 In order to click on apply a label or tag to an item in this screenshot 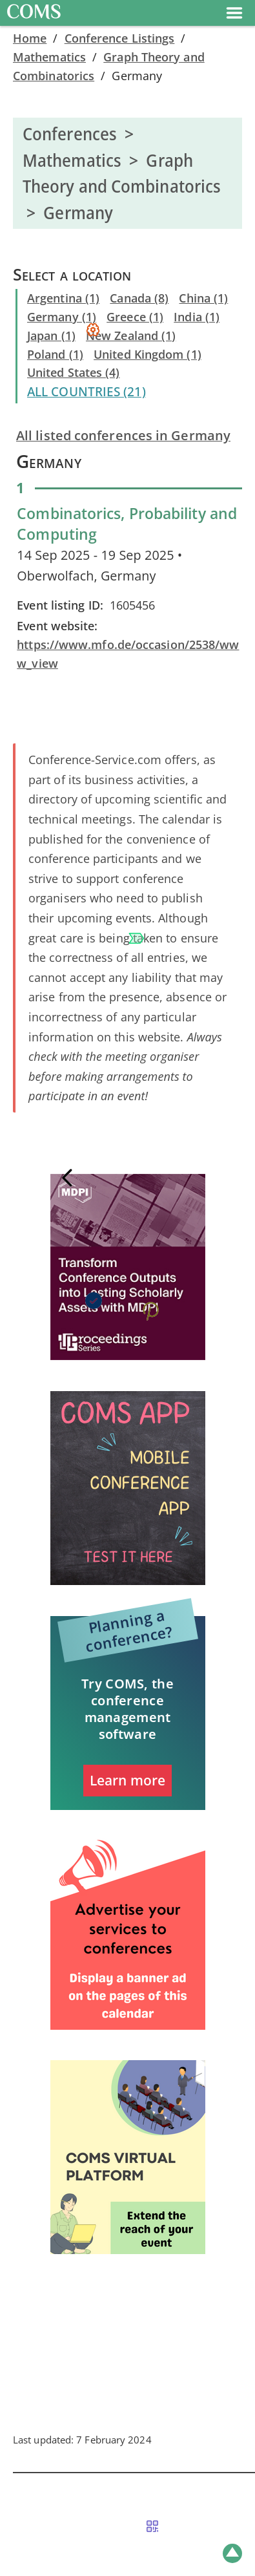, I will do `click(136, 938)`.